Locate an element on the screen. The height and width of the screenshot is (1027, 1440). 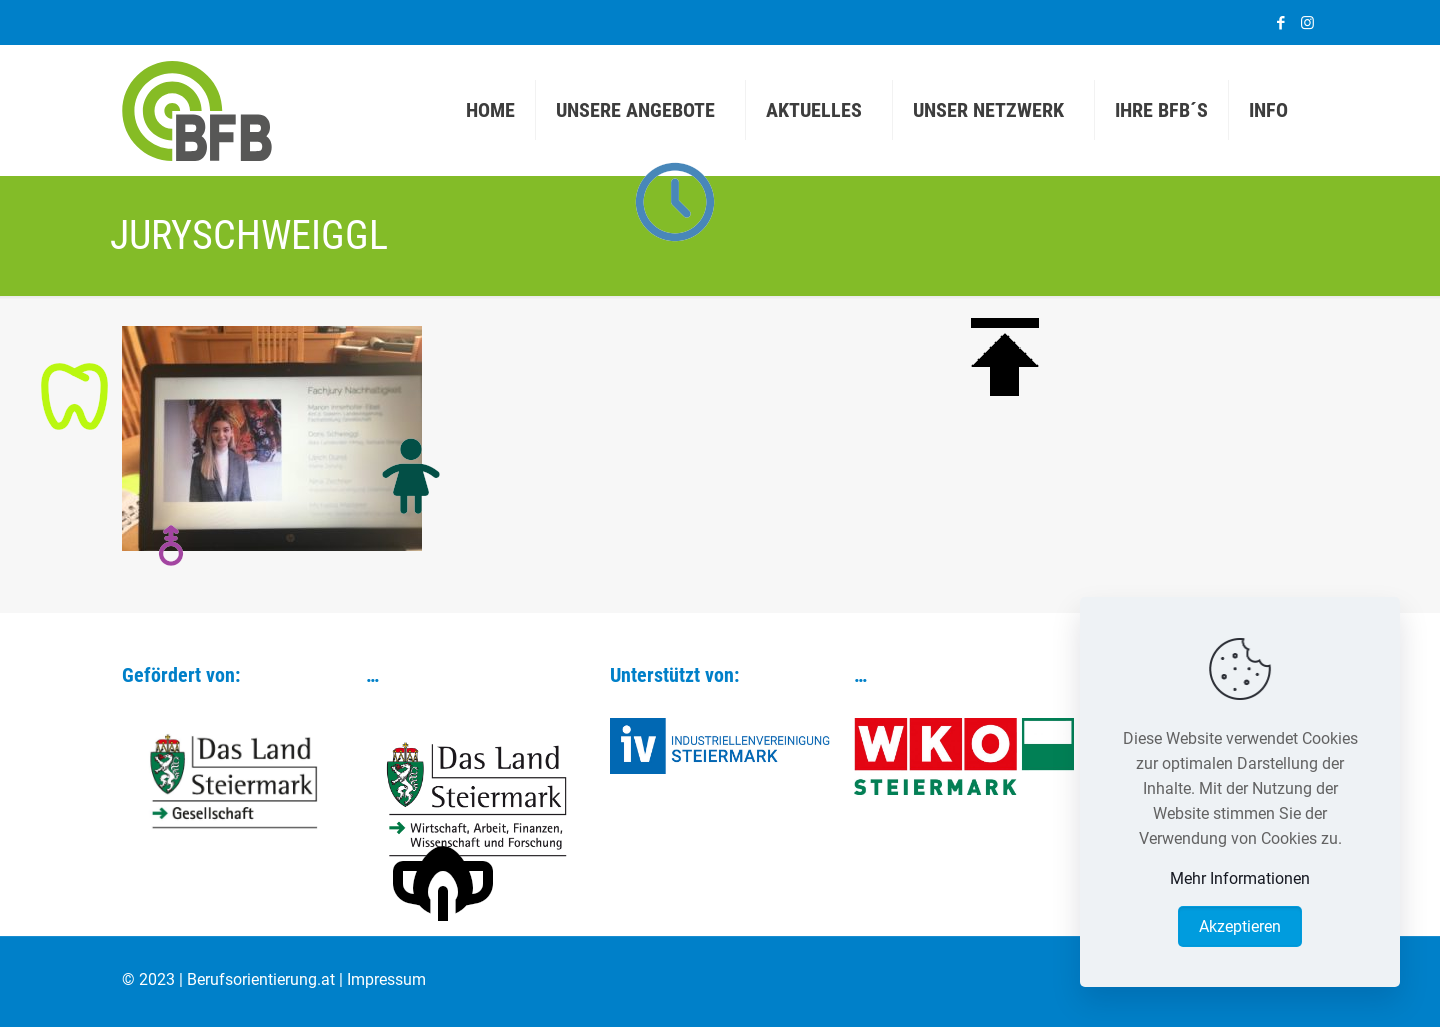
indicates vertical mars symbol or transgender male gender identity is located at coordinates (171, 546).